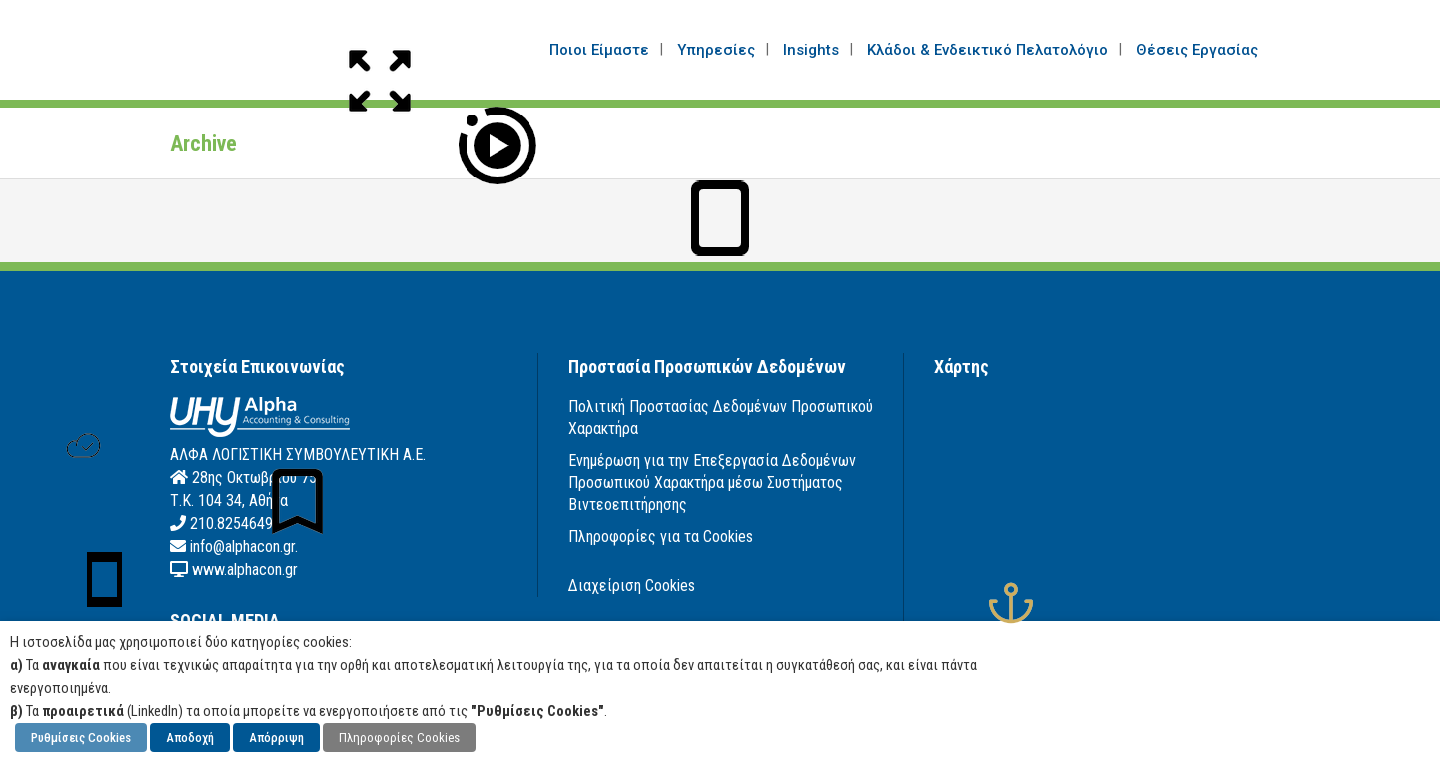  What do you see at coordinates (1011, 603) in the screenshot?
I see `anchor link to a fixed section on a page` at bounding box center [1011, 603].